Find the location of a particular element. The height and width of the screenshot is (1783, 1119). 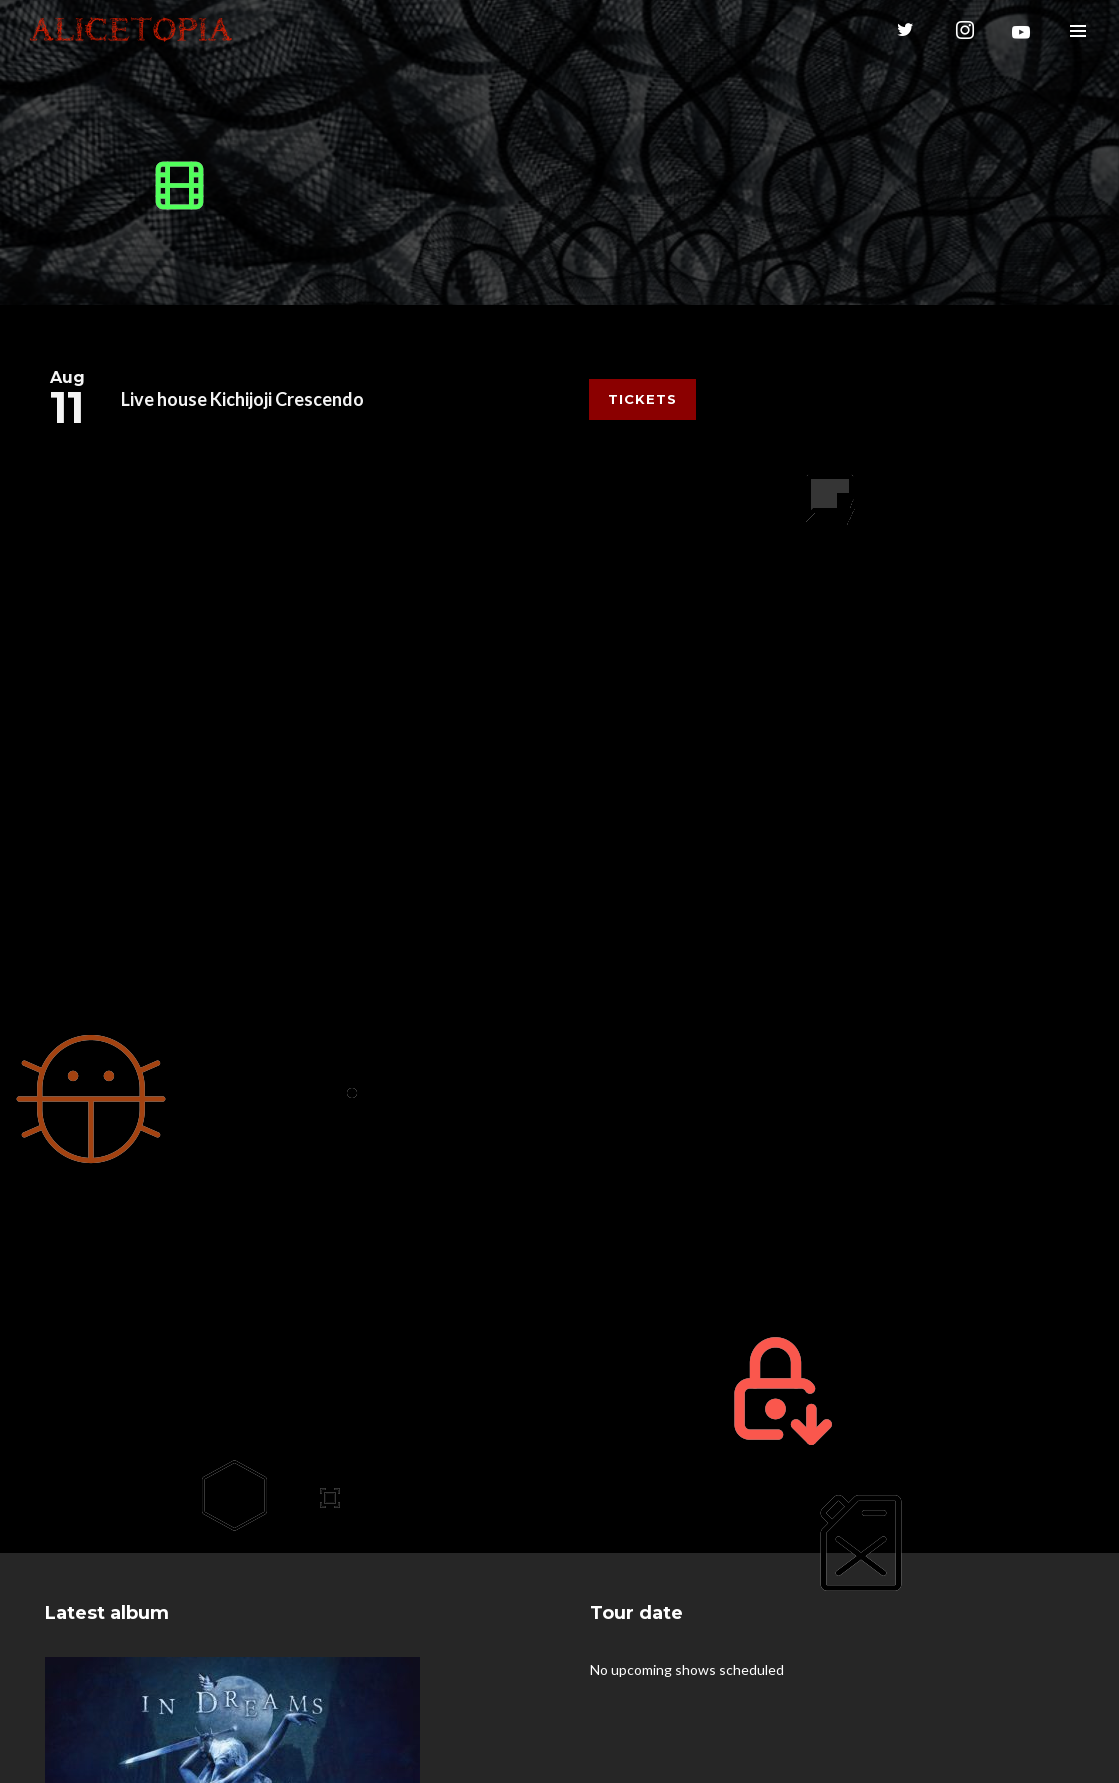

generic shape or container element is located at coordinates (234, 1495).